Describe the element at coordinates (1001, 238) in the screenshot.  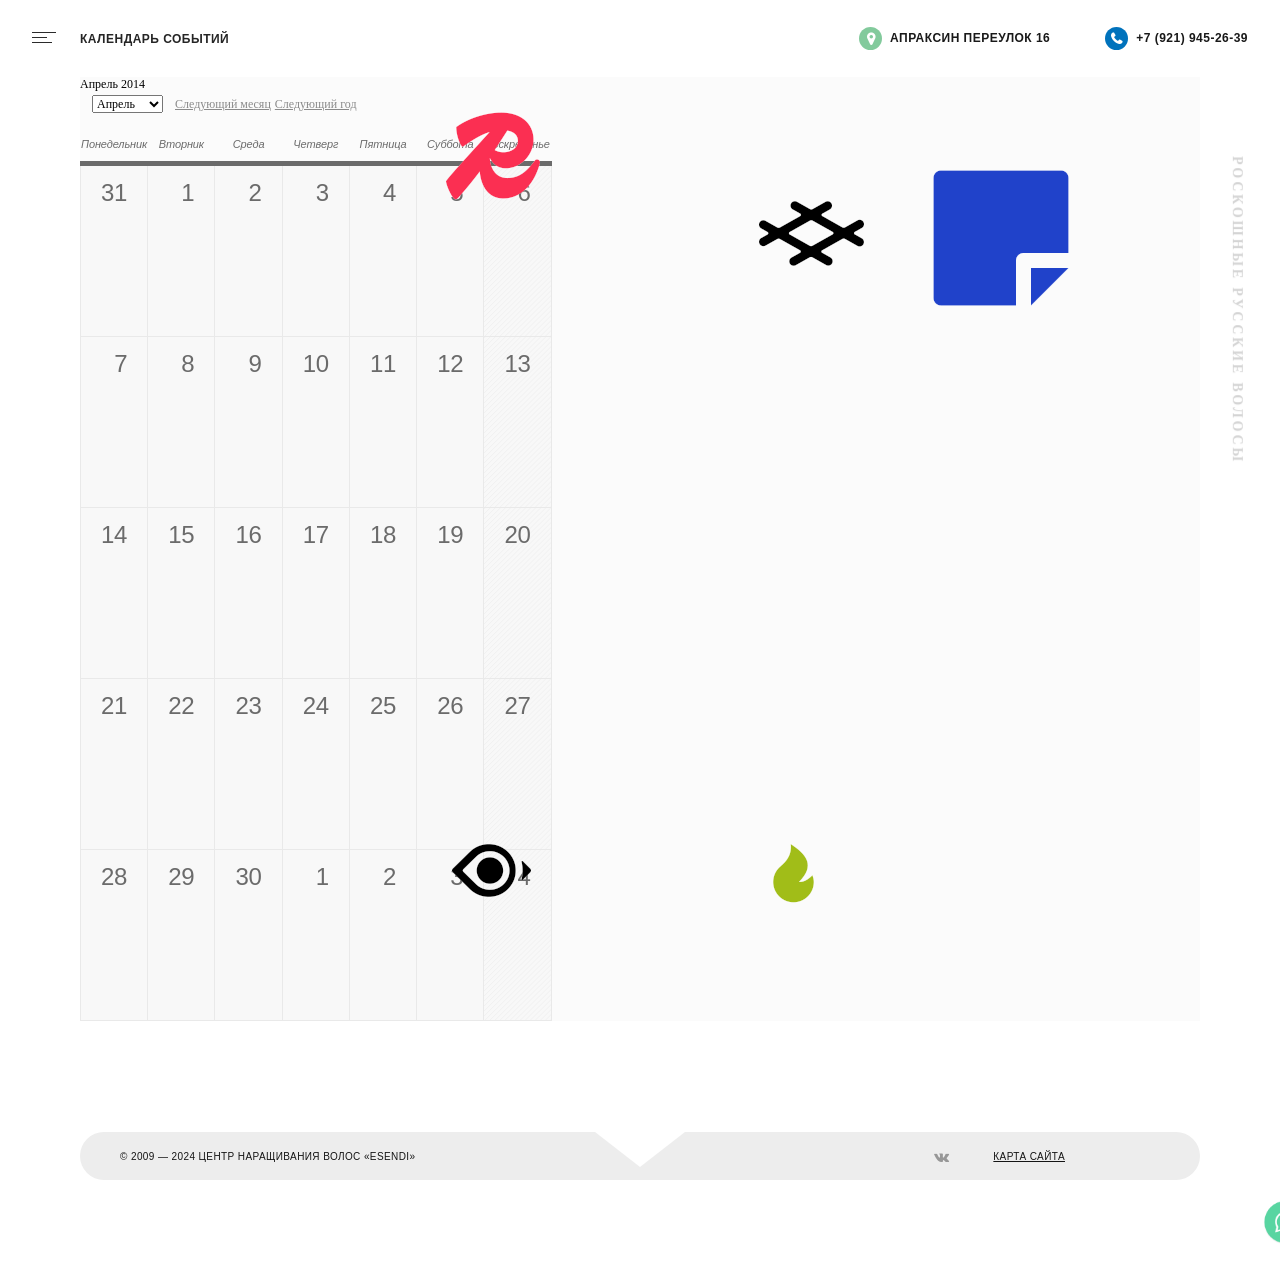
I see `create a new sticky note` at that location.